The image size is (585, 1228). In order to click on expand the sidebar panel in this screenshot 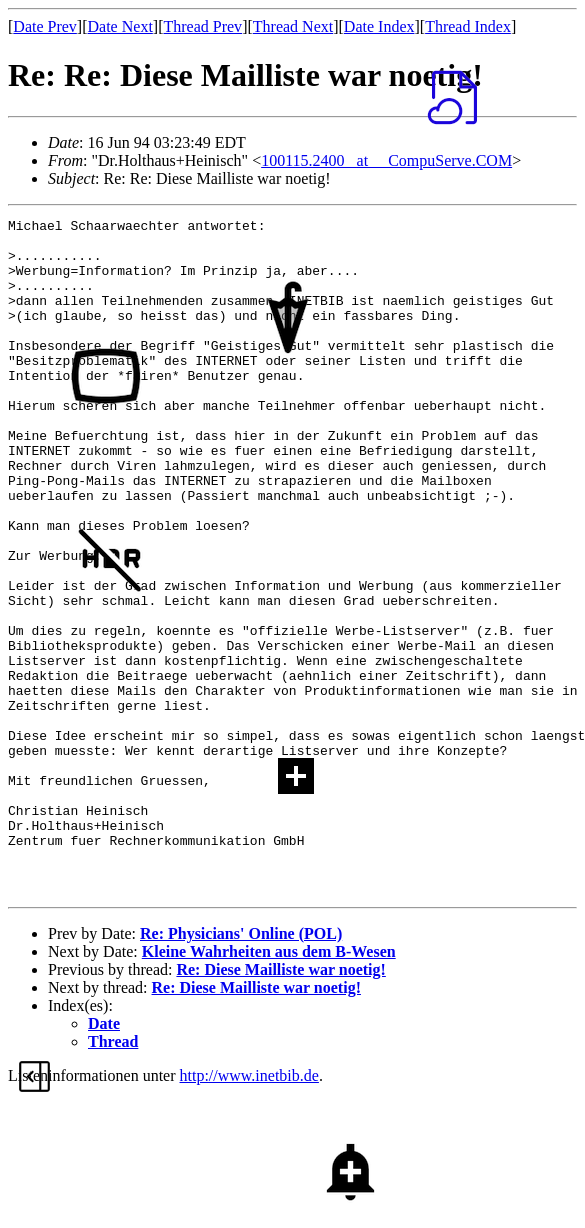, I will do `click(34, 1076)`.